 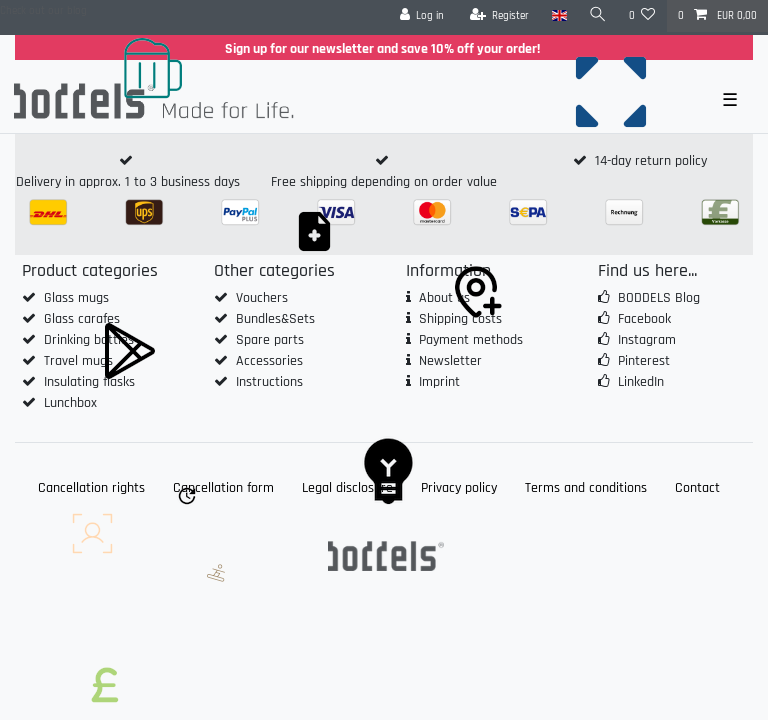 What do you see at coordinates (217, 573) in the screenshot?
I see `access snowboarding or winter sports activities` at bounding box center [217, 573].